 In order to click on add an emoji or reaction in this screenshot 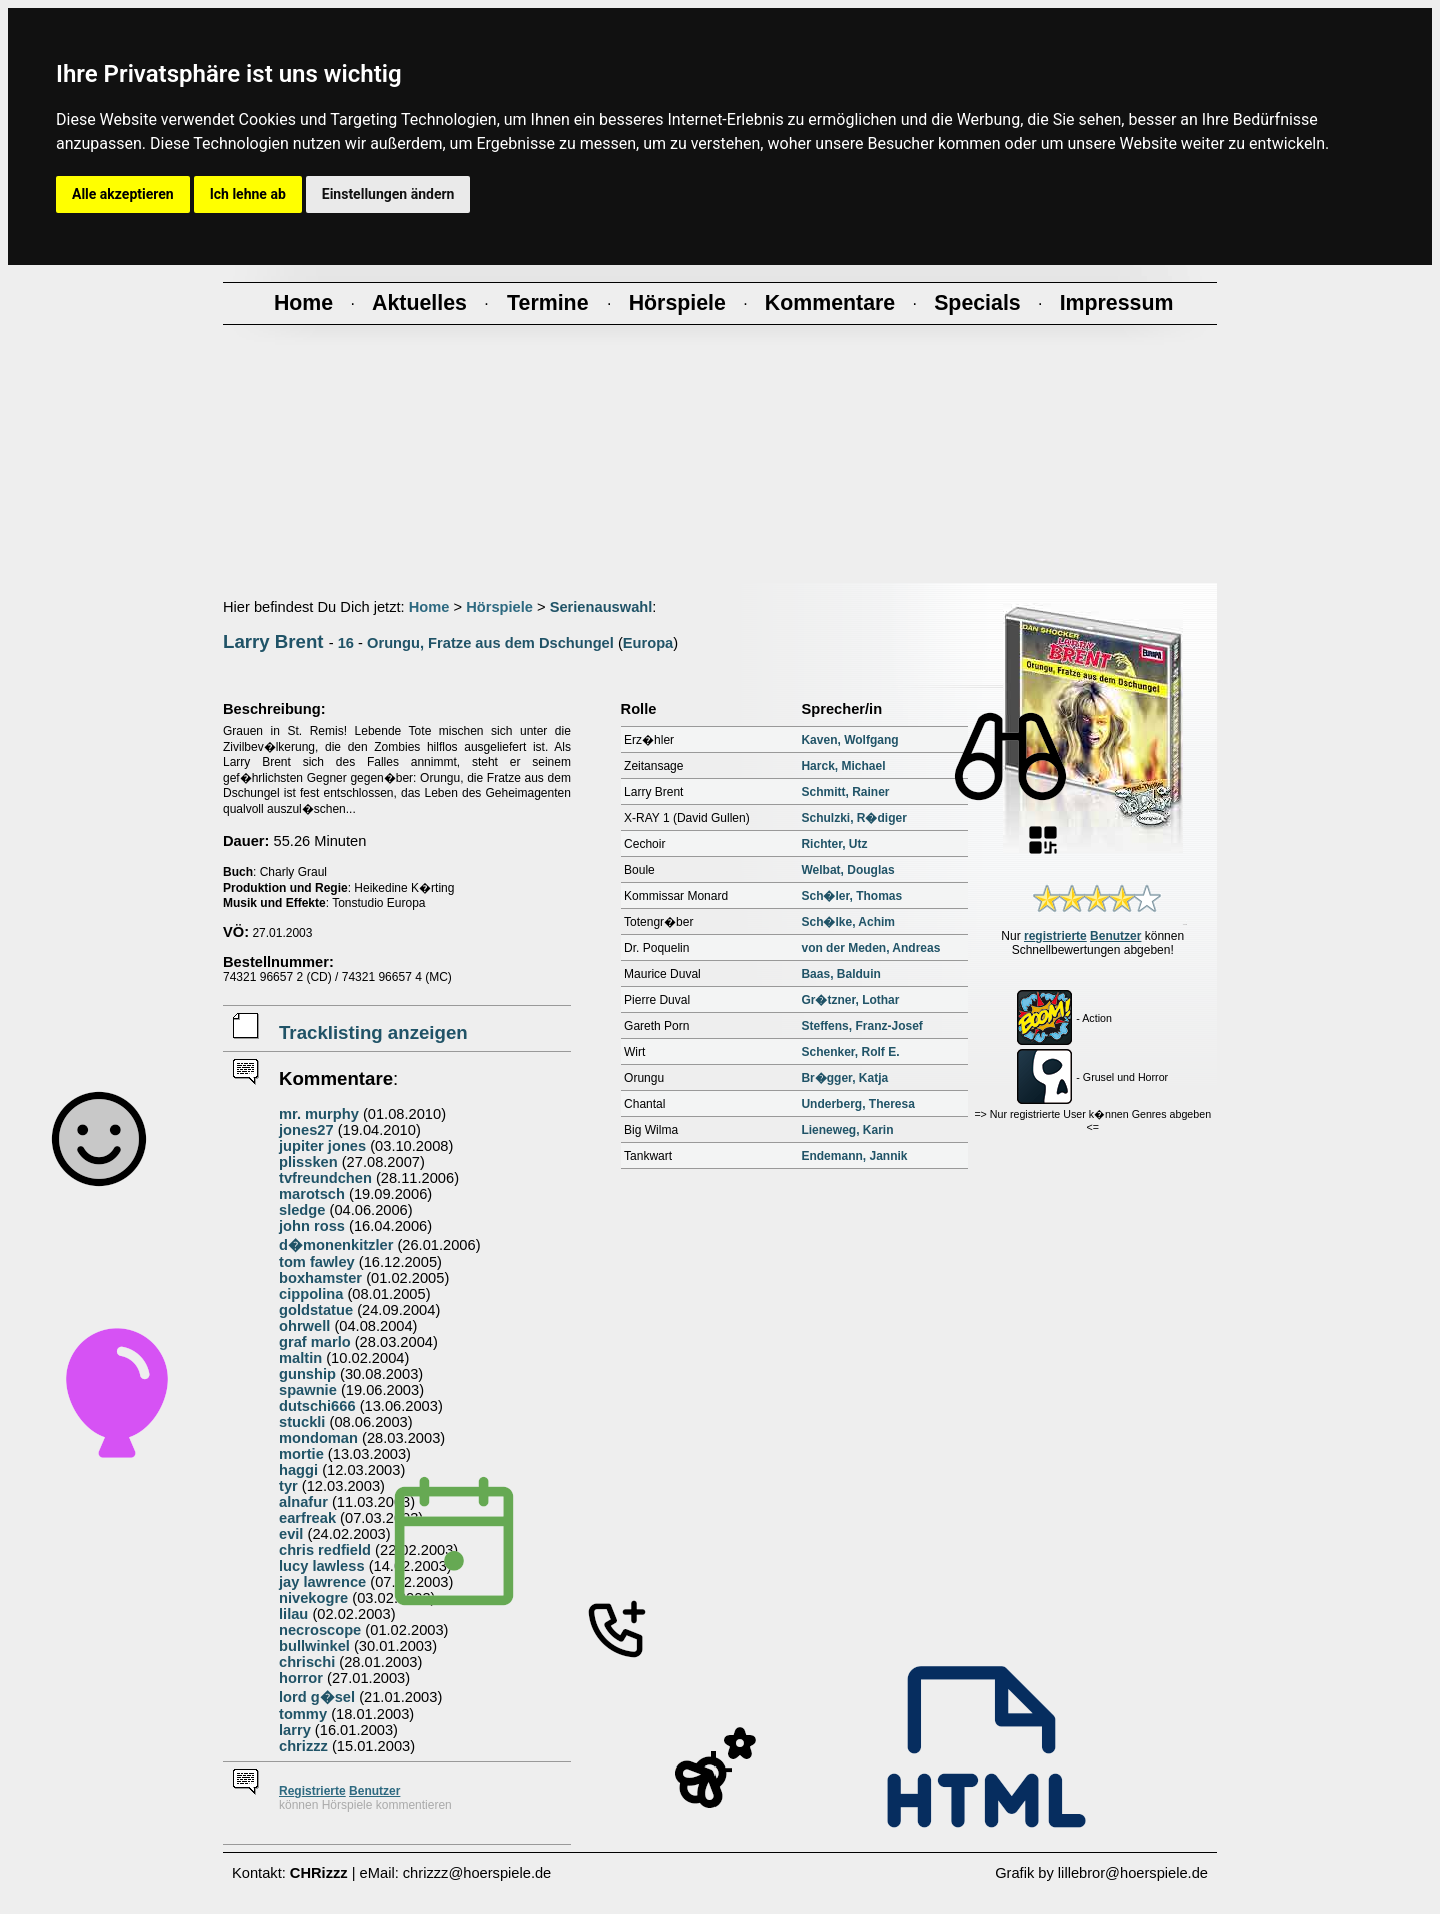, I will do `click(99, 1139)`.